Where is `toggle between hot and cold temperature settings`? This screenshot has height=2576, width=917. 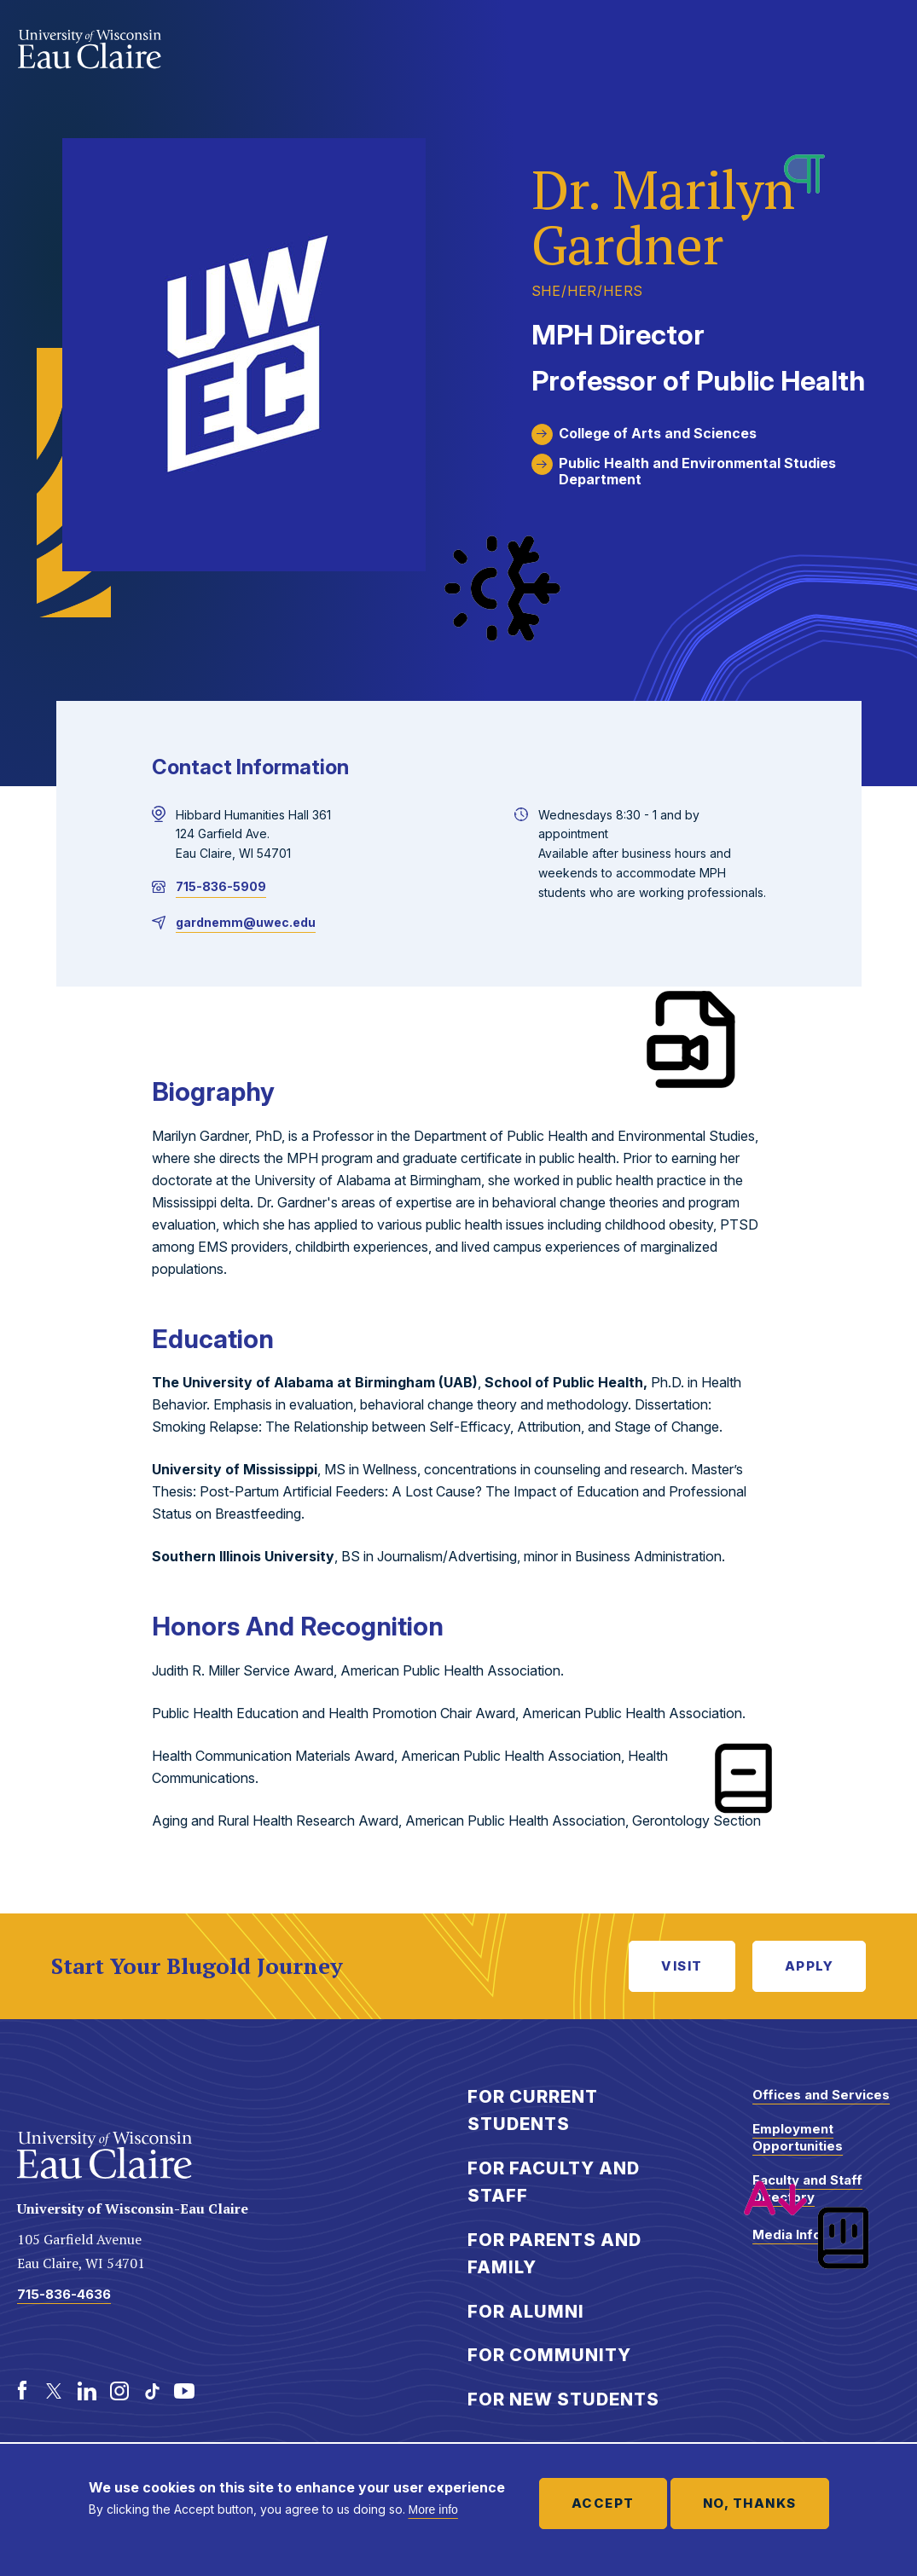 toggle between hot and cold temperature settings is located at coordinates (502, 588).